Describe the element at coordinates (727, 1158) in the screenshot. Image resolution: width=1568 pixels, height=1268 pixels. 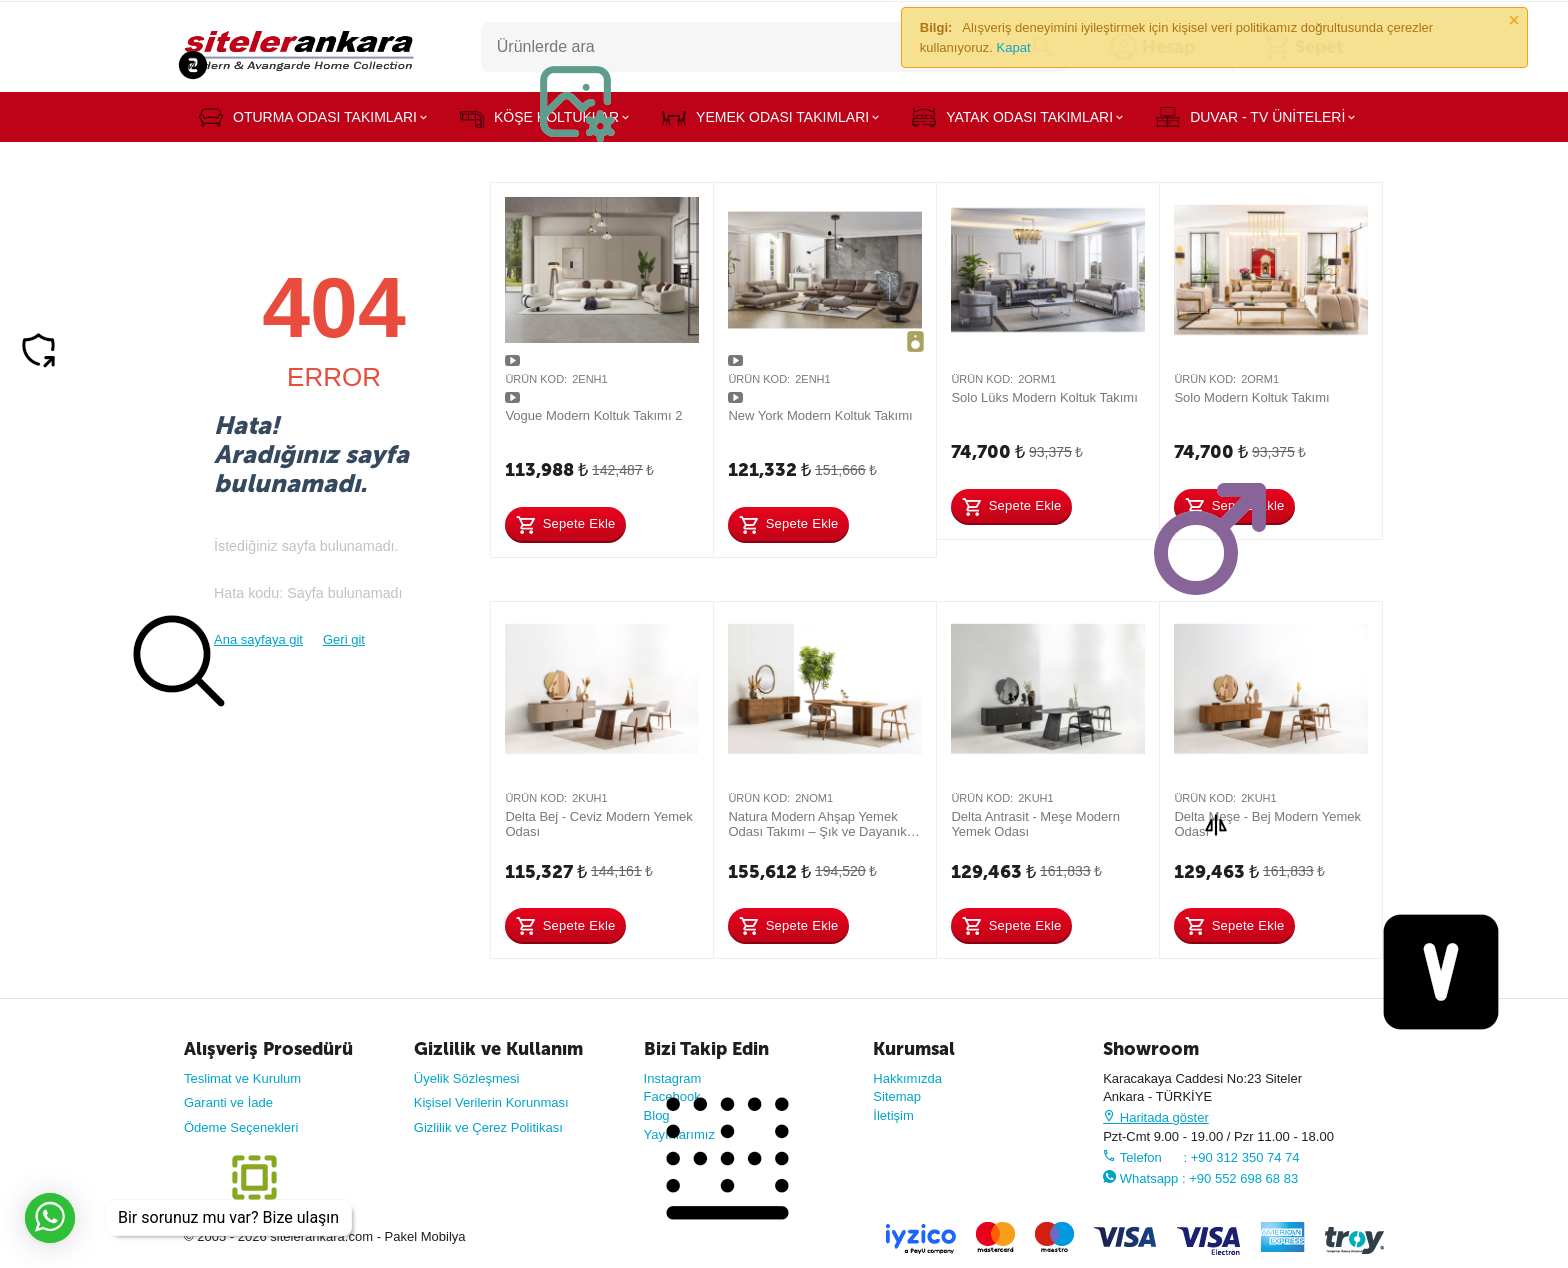
I see `apply border to bottom edge of cell or element` at that location.